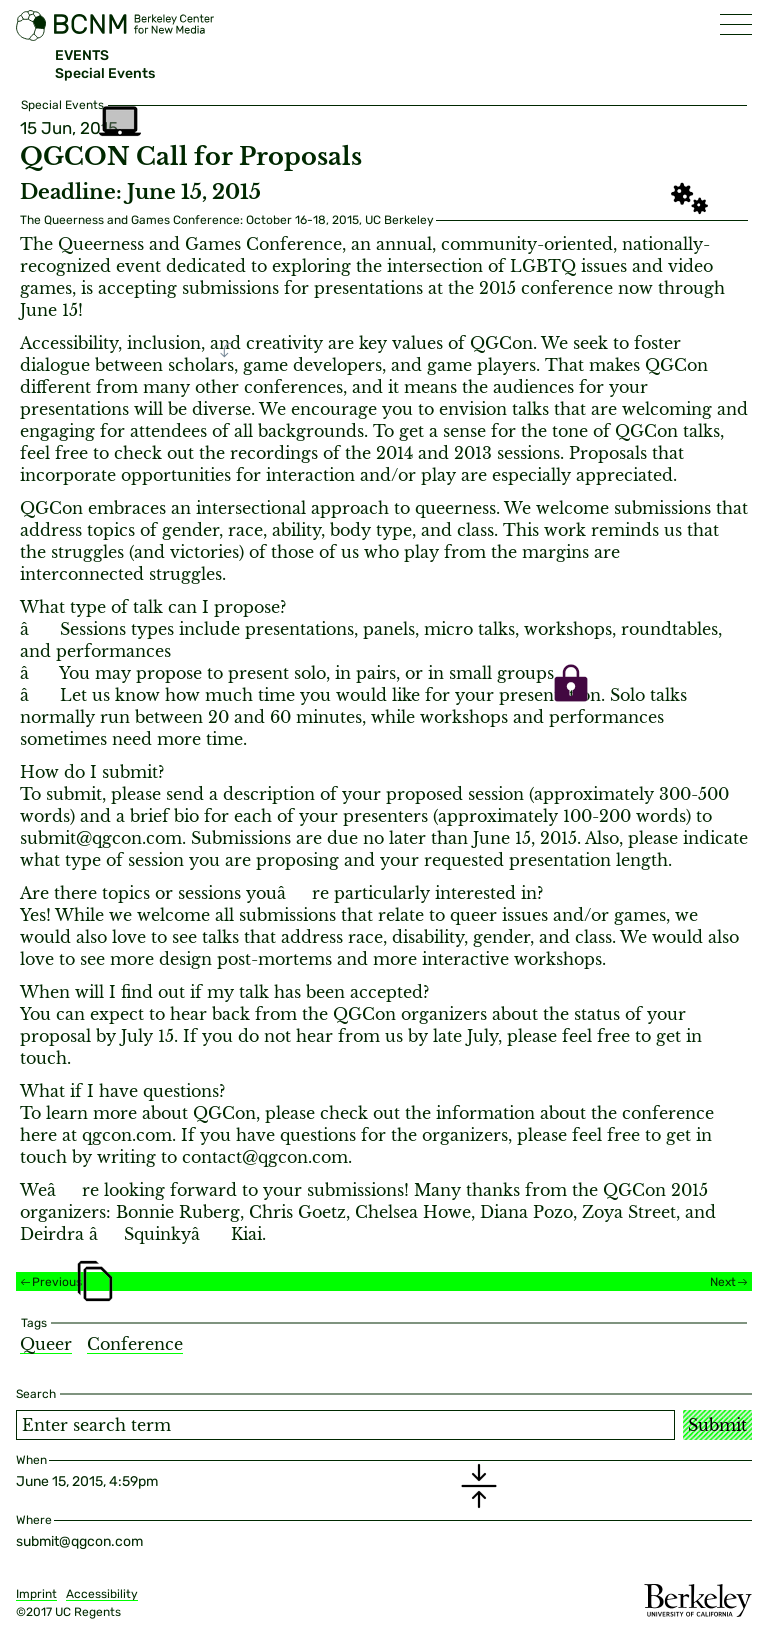 The image size is (768, 1627). I want to click on view detected viruses or threats, so click(689, 197).